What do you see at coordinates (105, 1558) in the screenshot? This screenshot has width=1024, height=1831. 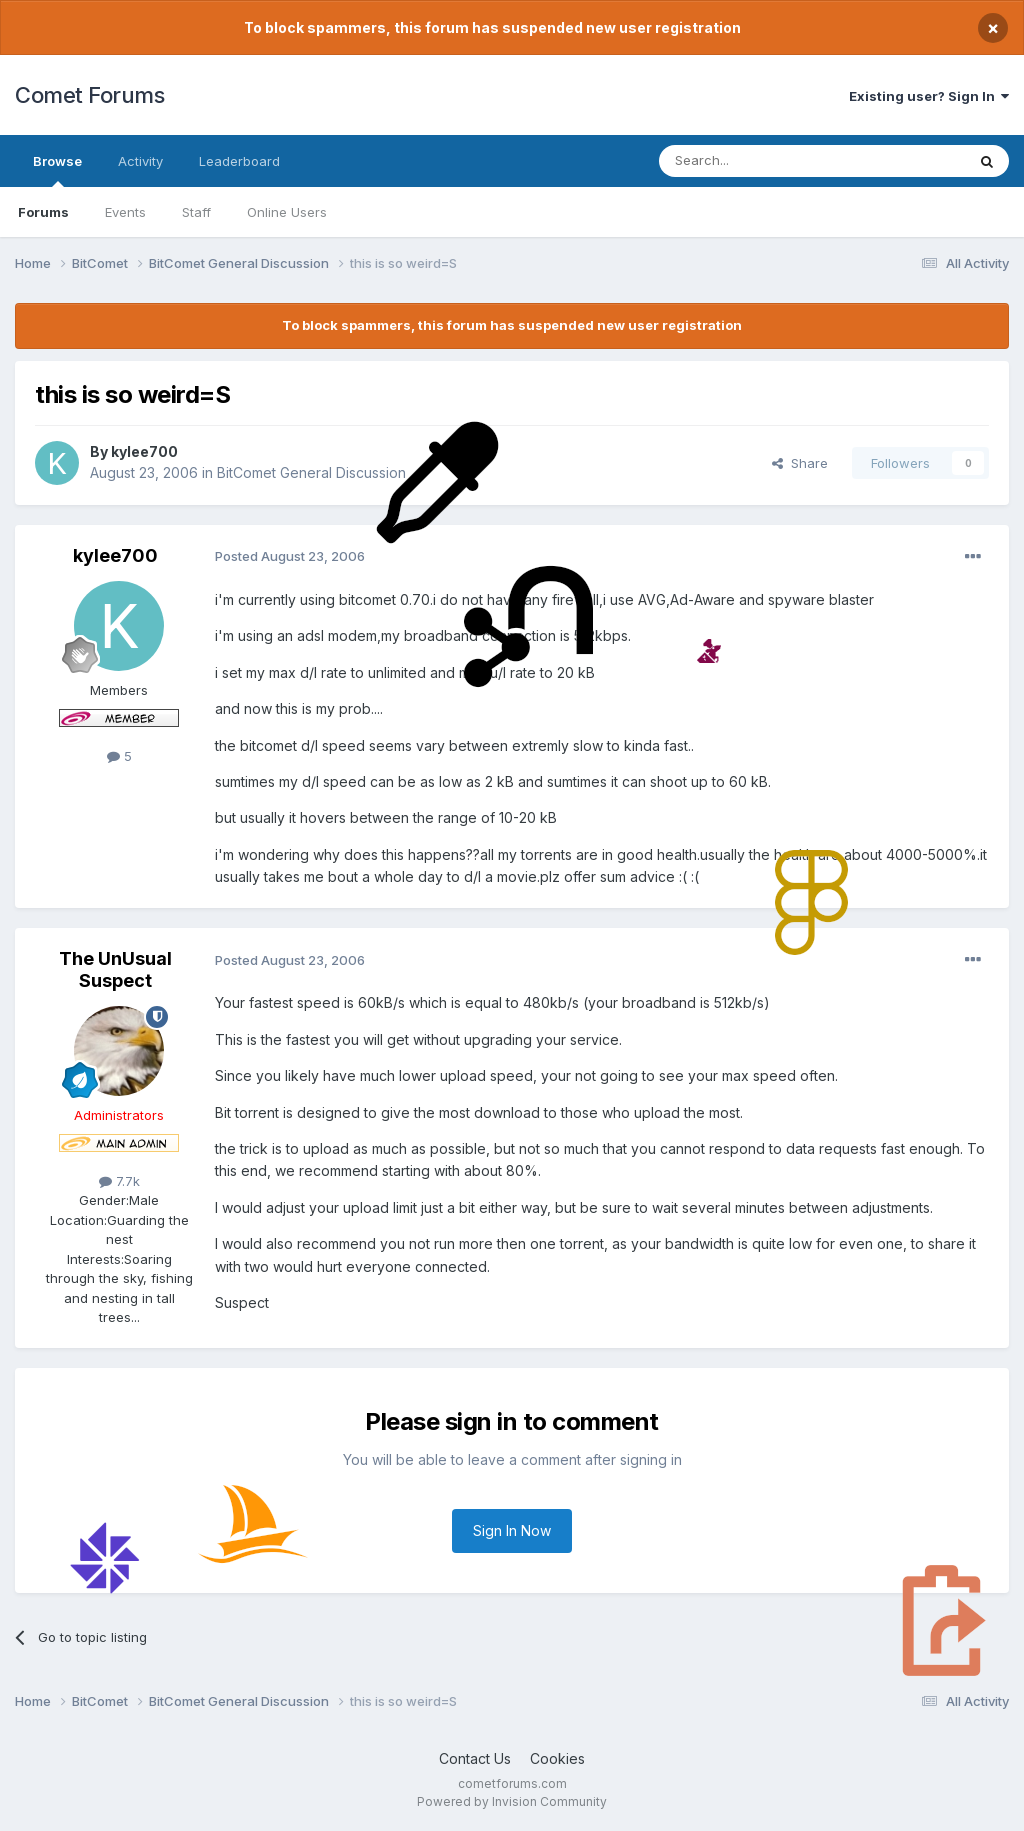 I see `open files by pinwheel app` at bounding box center [105, 1558].